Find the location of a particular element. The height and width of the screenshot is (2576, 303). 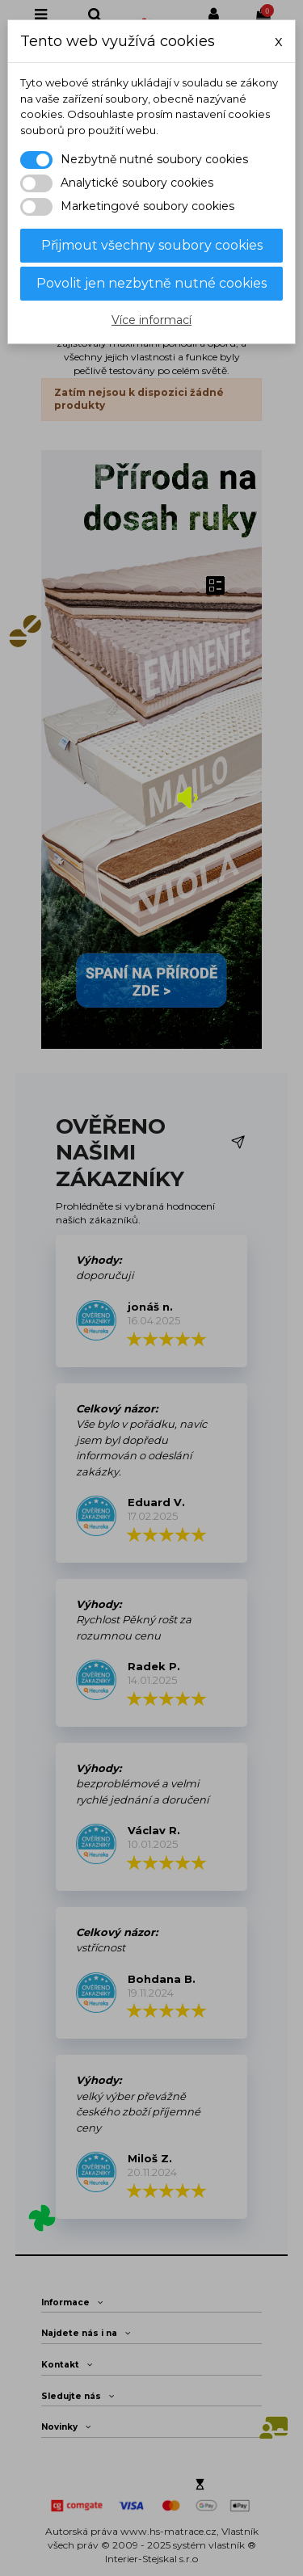

access wind or renewable energy settings is located at coordinates (42, 2218).